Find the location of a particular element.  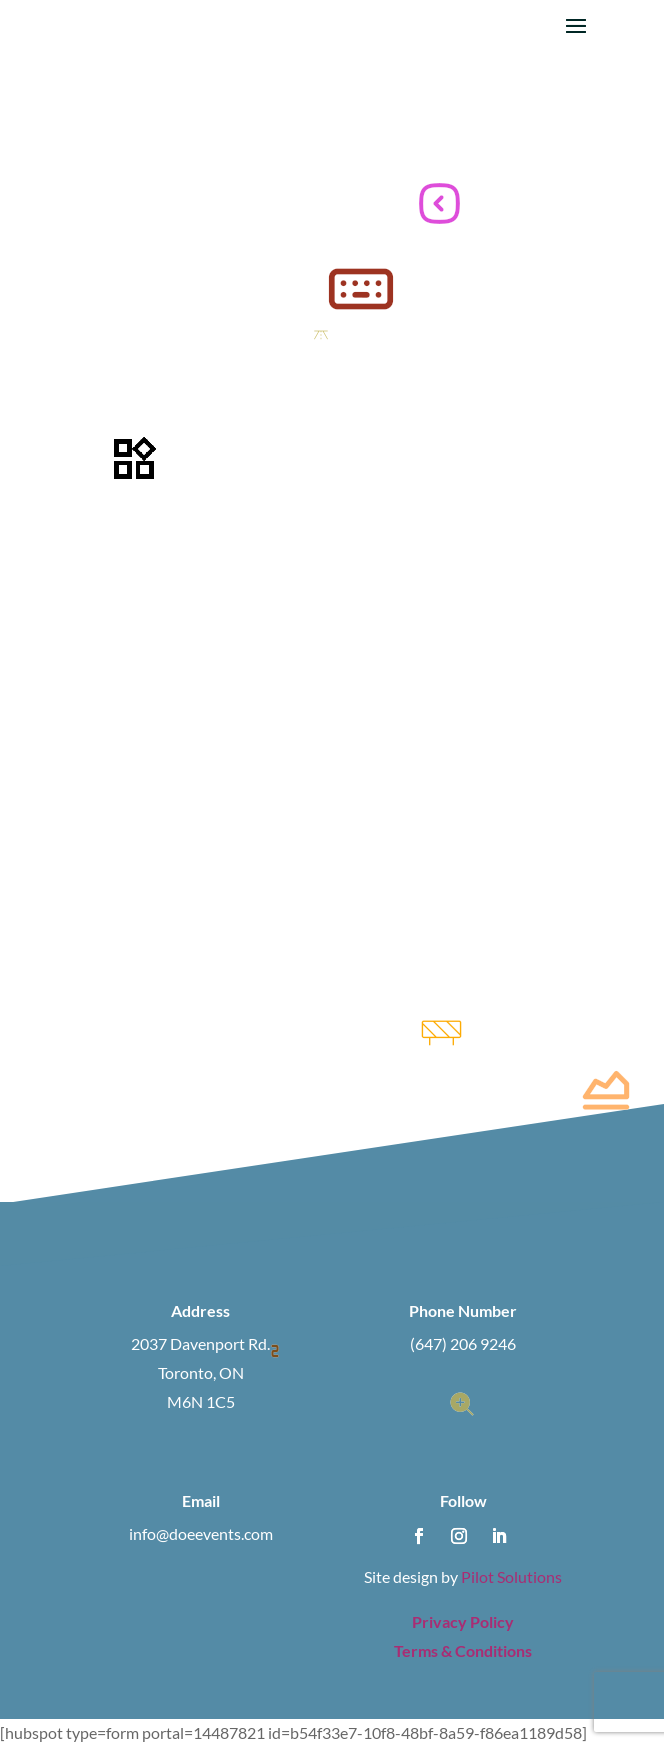

zoom in on content is located at coordinates (462, 1404).